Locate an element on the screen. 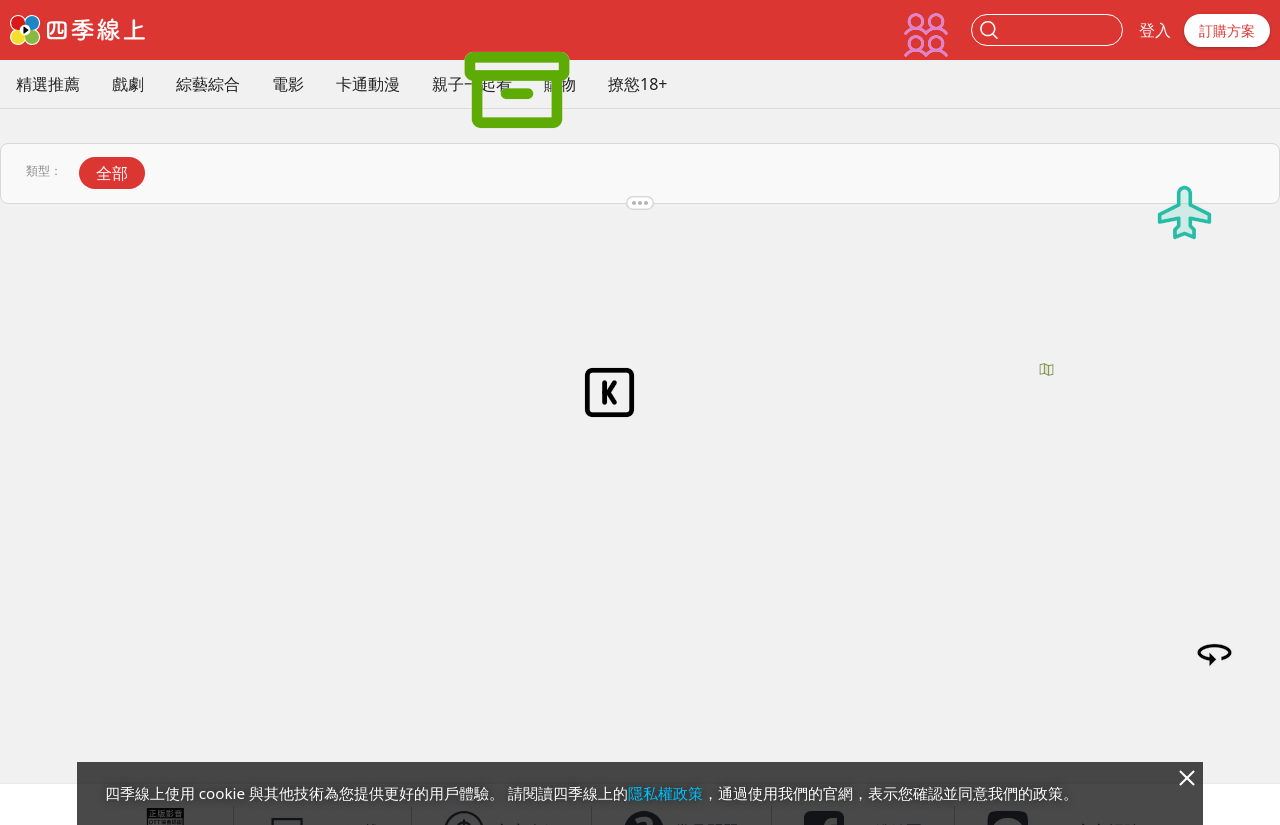  keyboard shortcut indicator for the letter K is located at coordinates (609, 392).